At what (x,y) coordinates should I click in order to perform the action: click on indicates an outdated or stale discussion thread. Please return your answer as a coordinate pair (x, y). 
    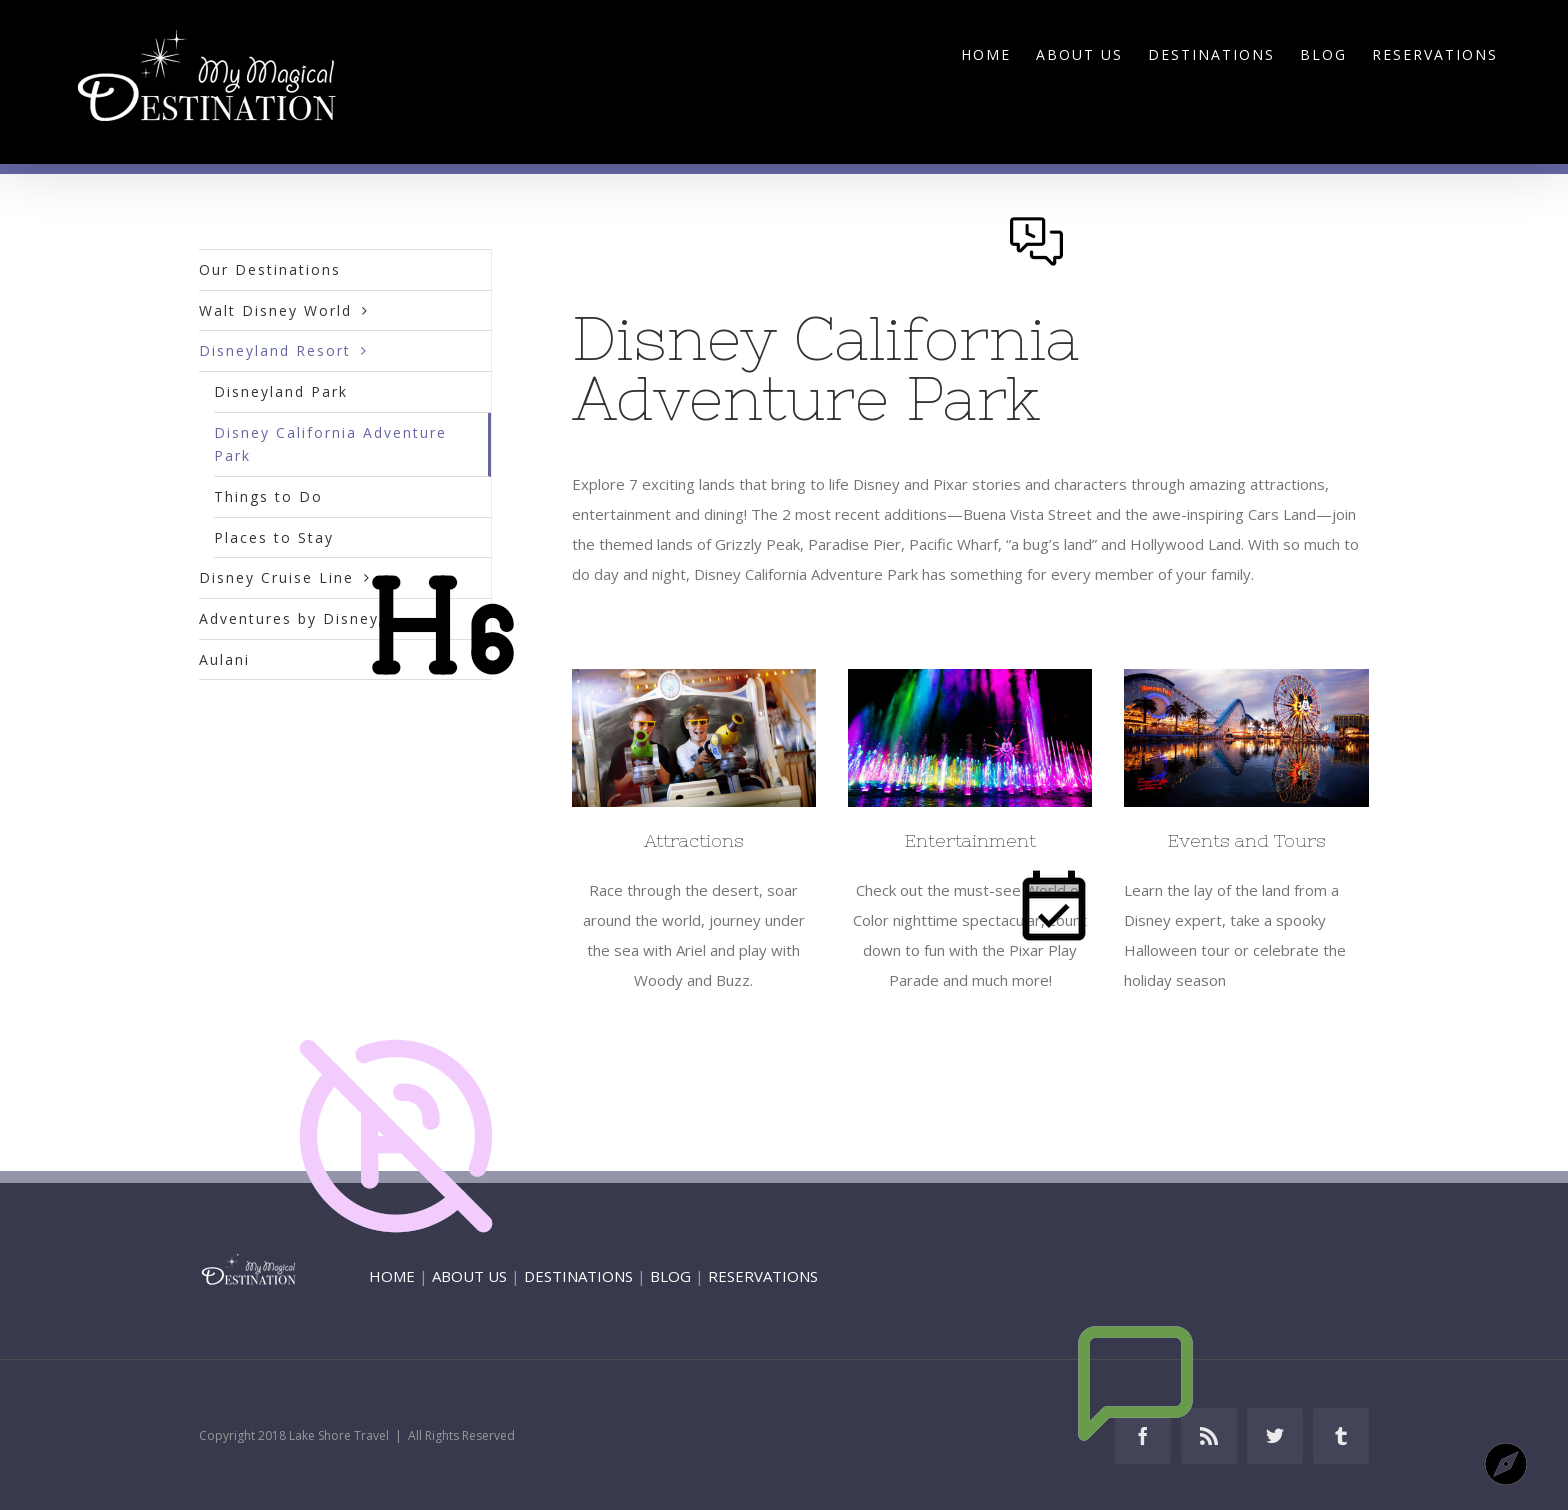
    Looking at the image, I should click on (1036, 241).